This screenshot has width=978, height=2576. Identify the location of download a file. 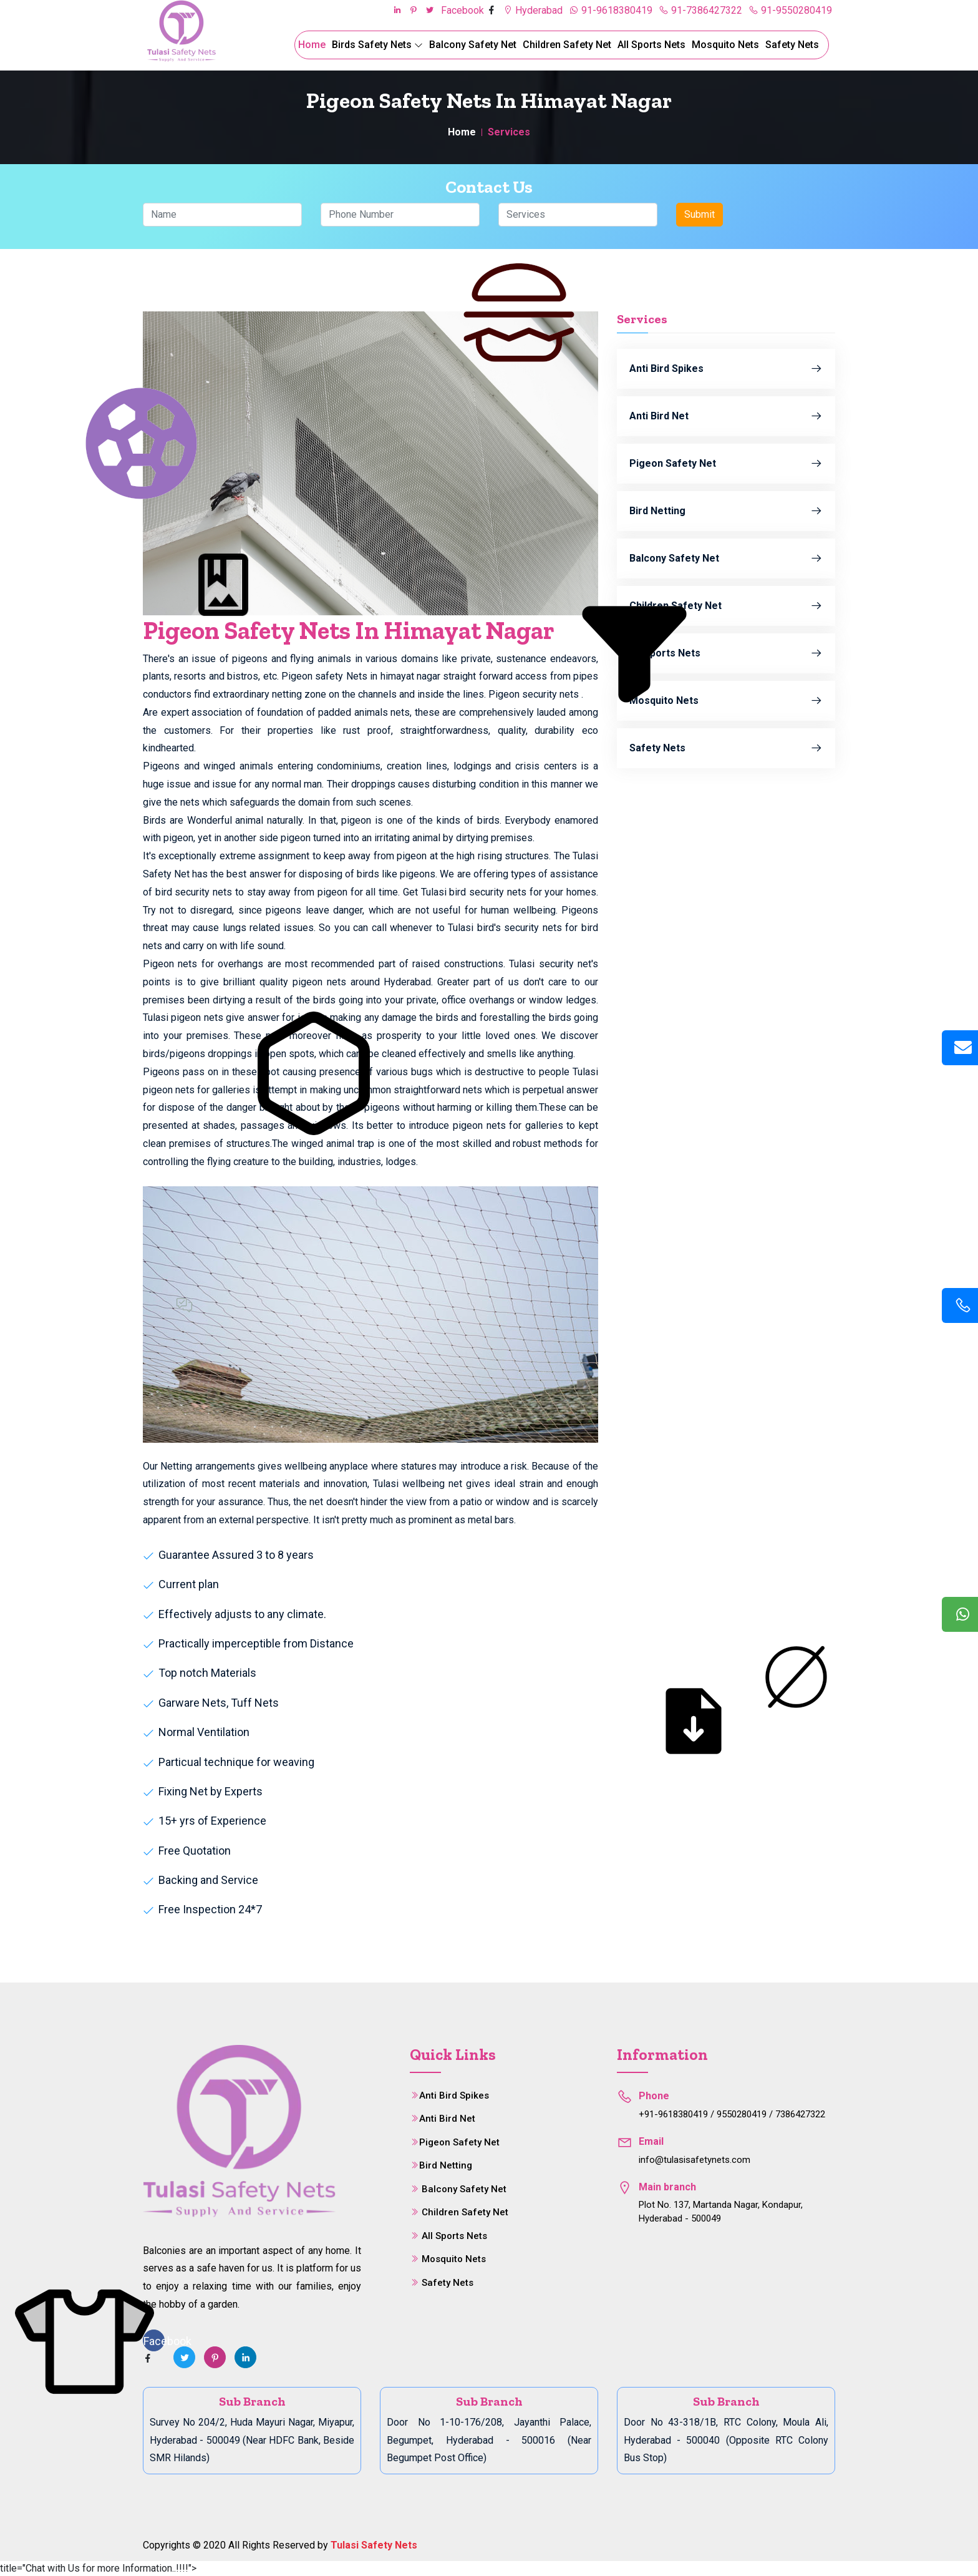
(694, 1721).